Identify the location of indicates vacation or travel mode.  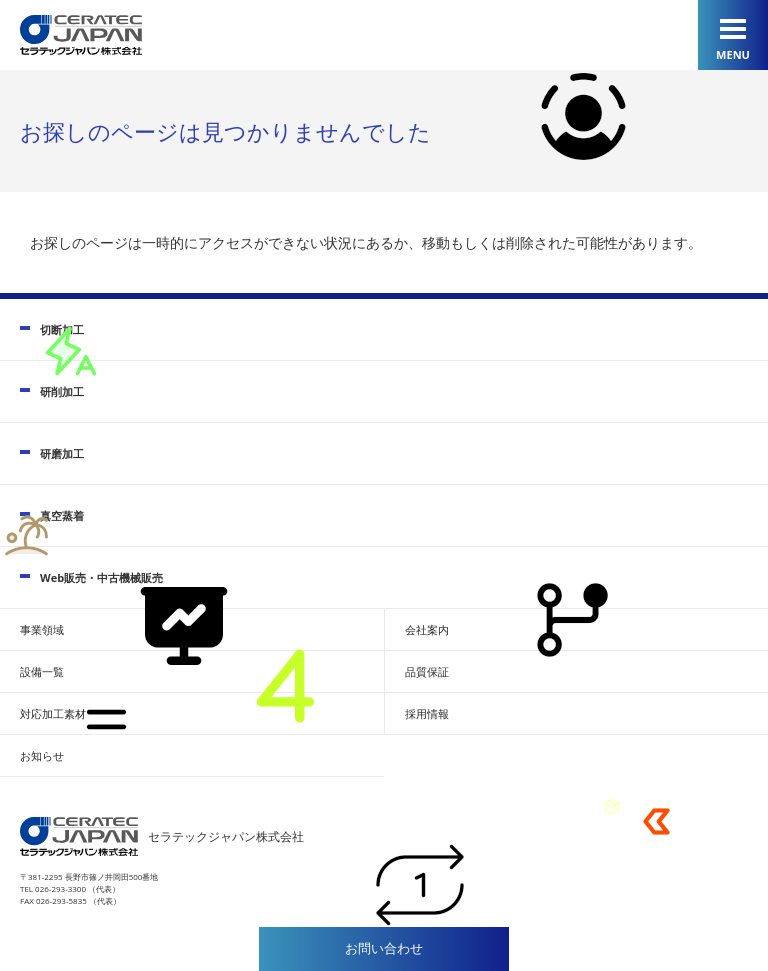
(26, 535).